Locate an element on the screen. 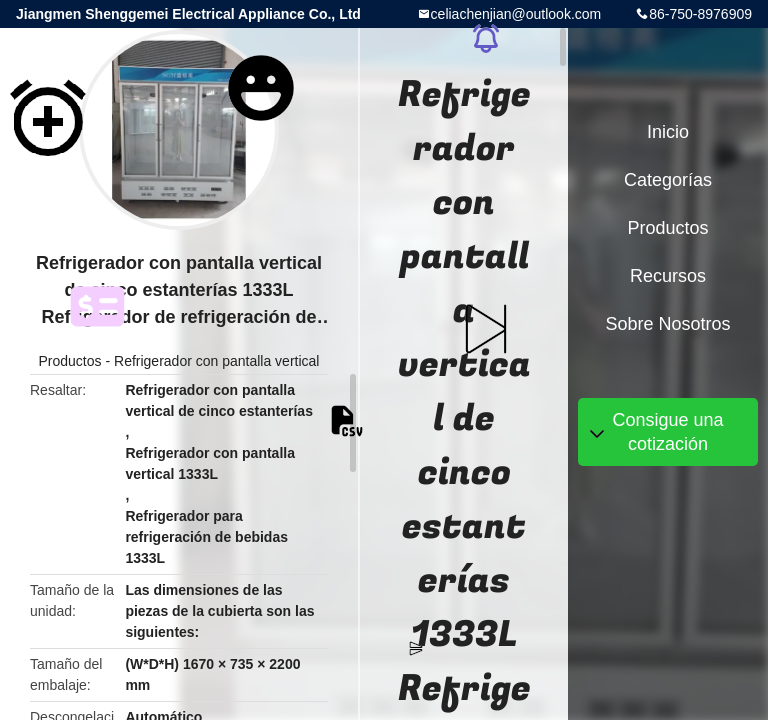 Image resolution: width=768 pixels, height=720 pixels. open or view a CSV file is located at coordinates (346, 420).